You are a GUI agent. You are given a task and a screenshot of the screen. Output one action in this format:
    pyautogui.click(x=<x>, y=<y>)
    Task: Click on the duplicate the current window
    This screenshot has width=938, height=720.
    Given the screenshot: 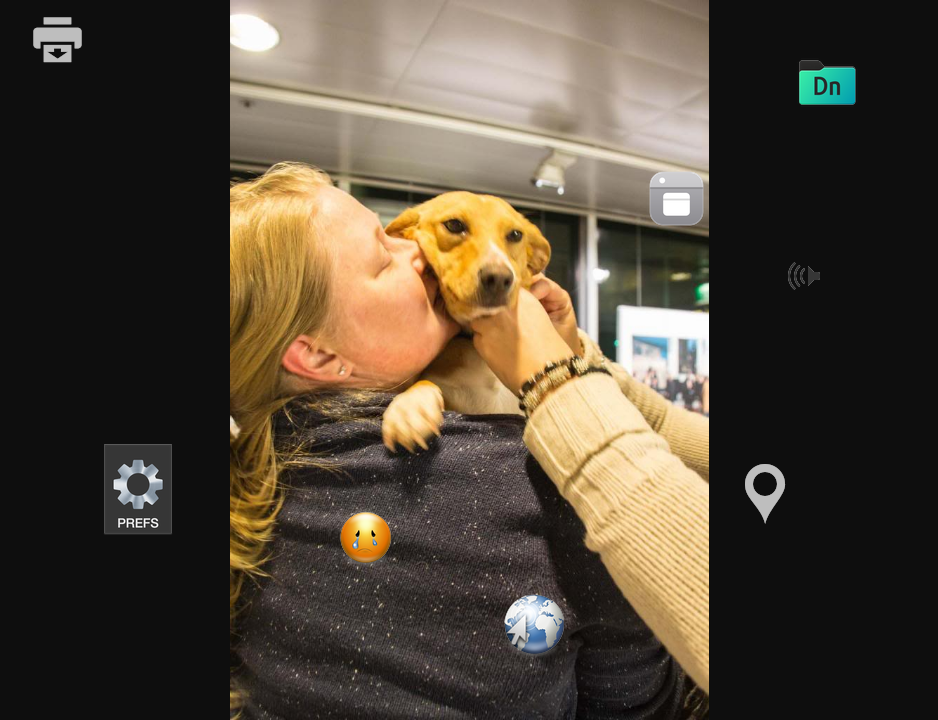 What is the action you would take?
    pyautogui.click(x=676, y=199)
    